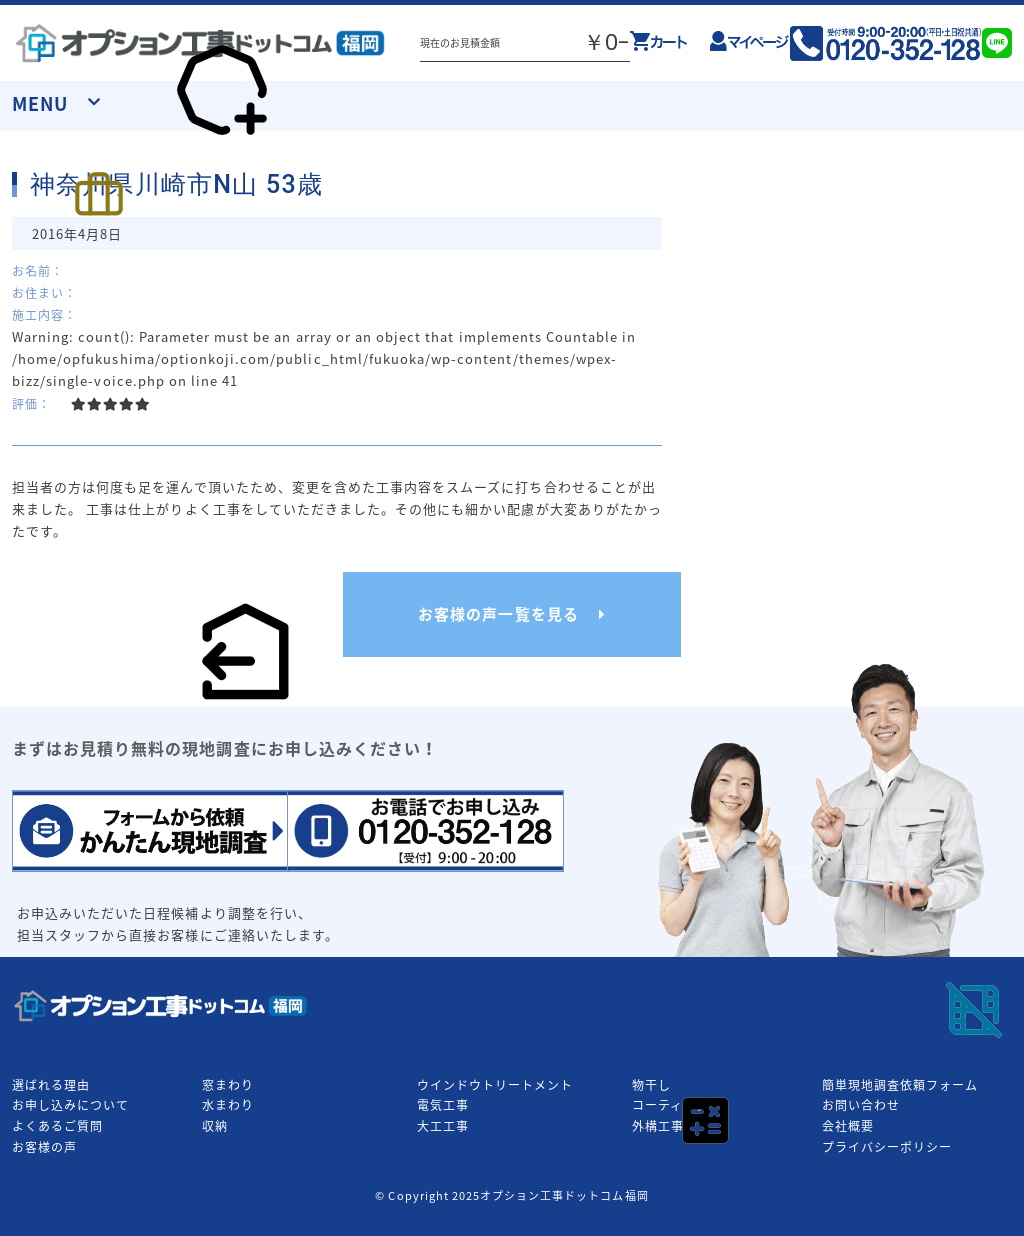 The image size is (1024, 1236). I want to click on open the calculator app, so click(705, 1120).